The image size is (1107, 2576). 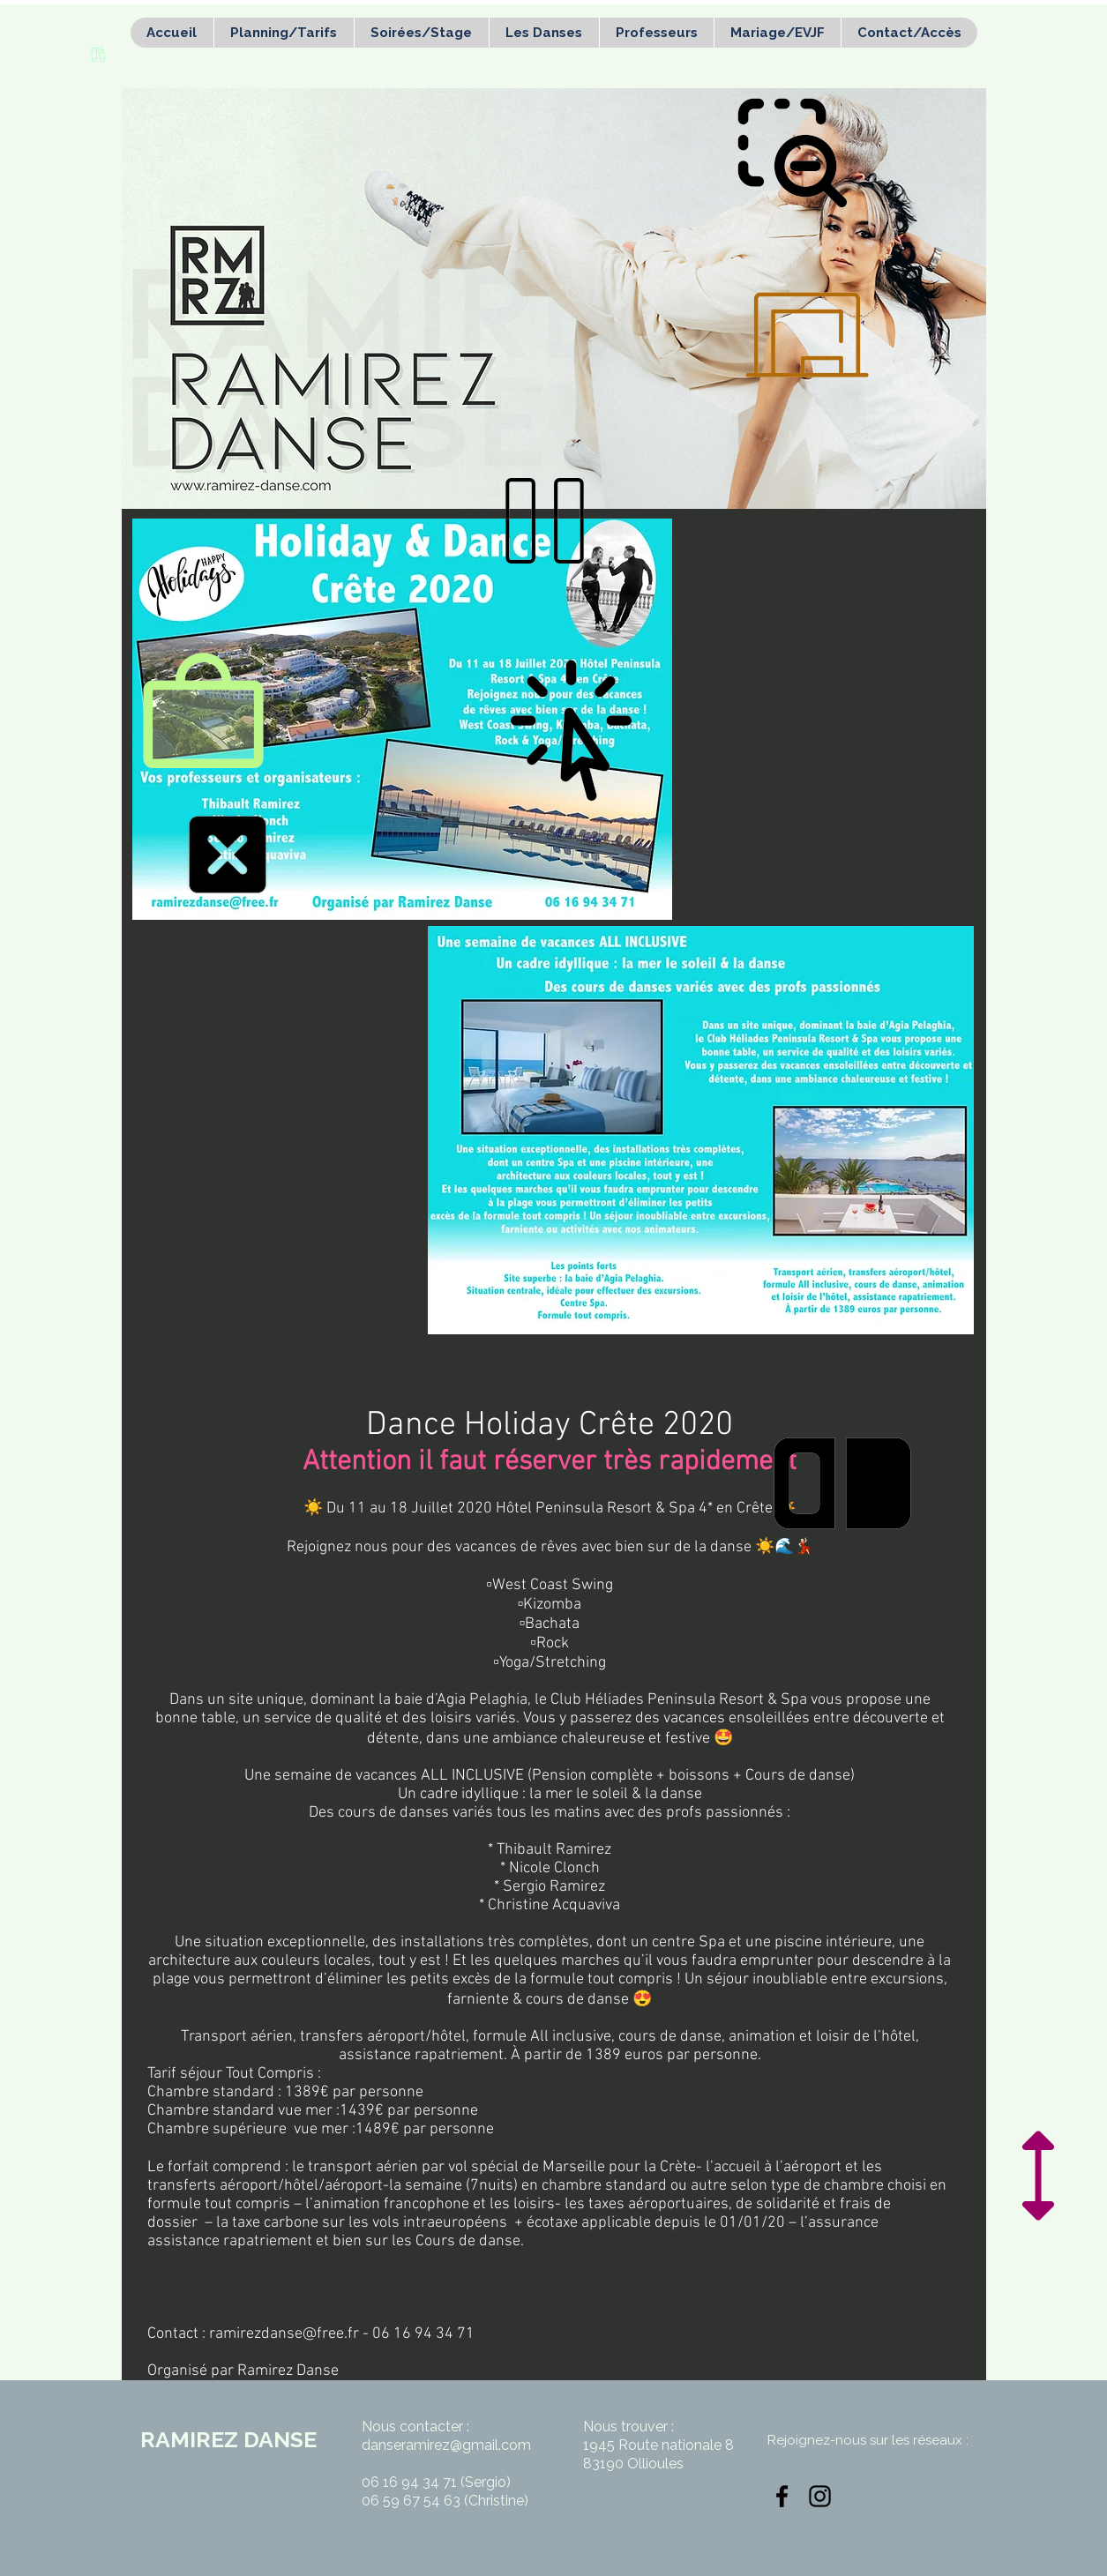 What do you see at coordinates (807, 337) in the screenshot?
I see `access whiteboard or presentation mode` at bounding box center [807, 337].